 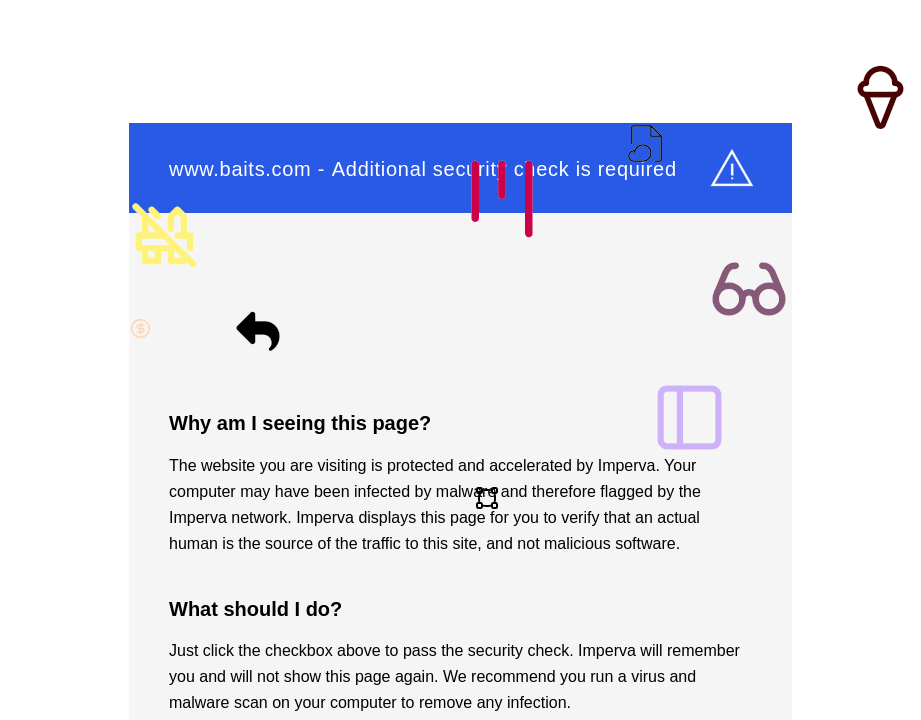 I want to click on browse desserts or sweet treats, so click(x=880, y=97).